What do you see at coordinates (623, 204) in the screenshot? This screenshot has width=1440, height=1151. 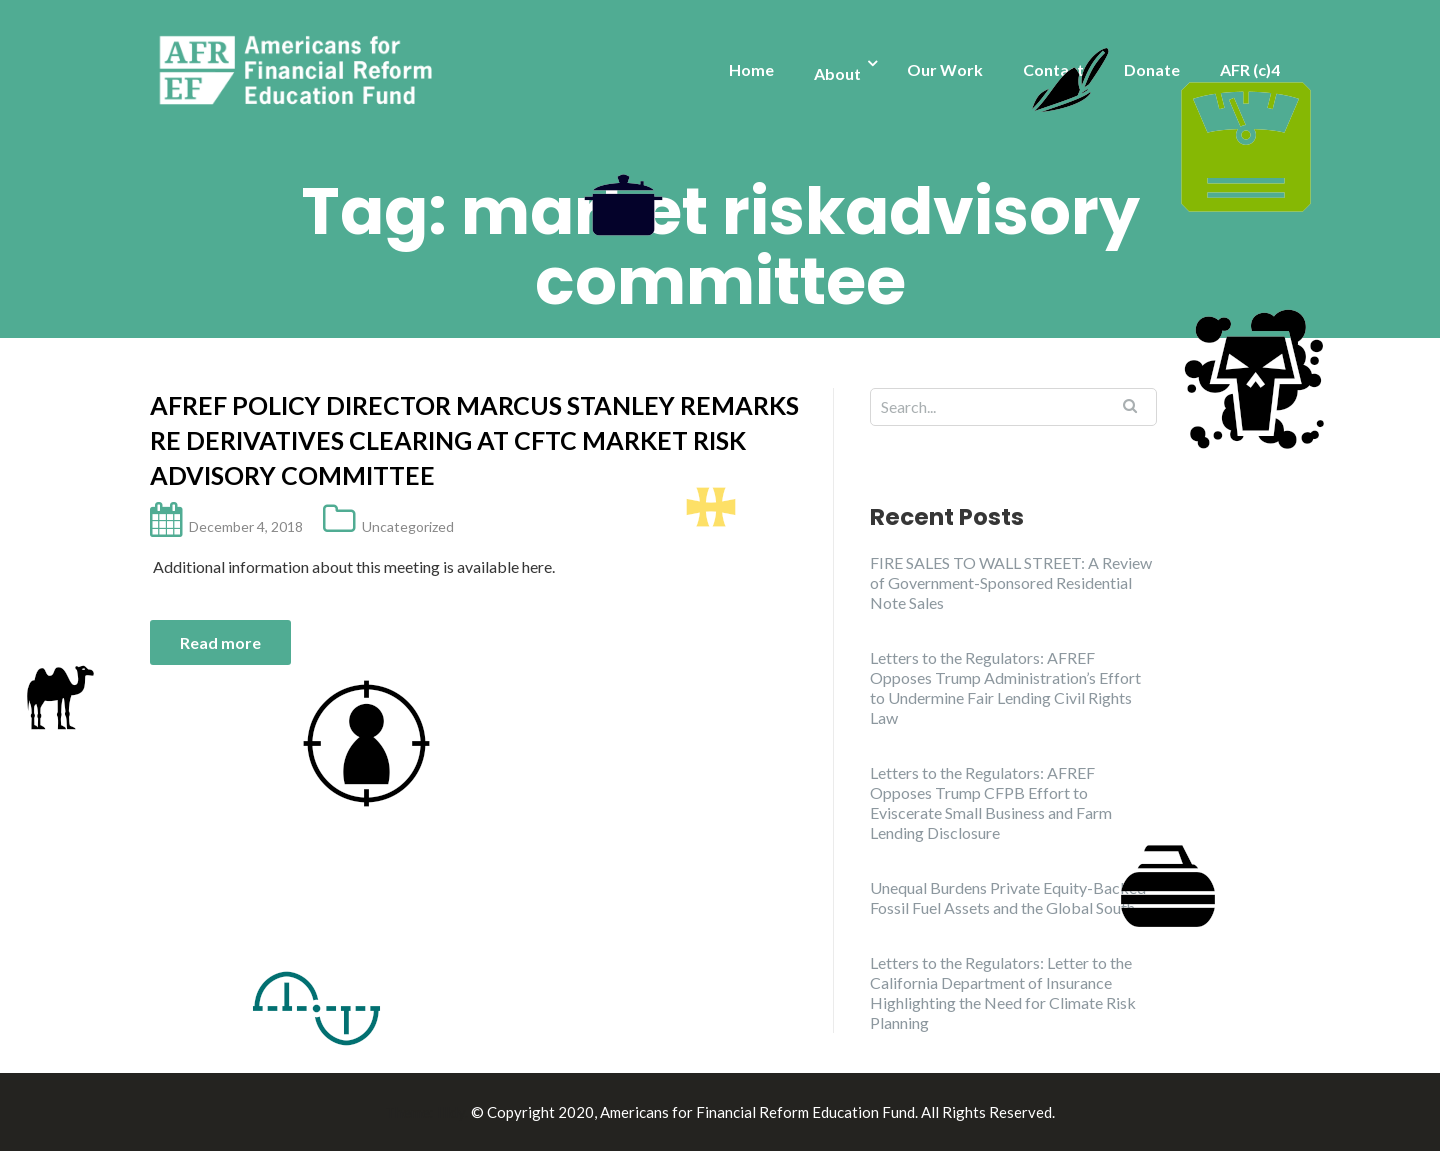 I see `access cooking or recipe features` at bounding box center [623, 204].